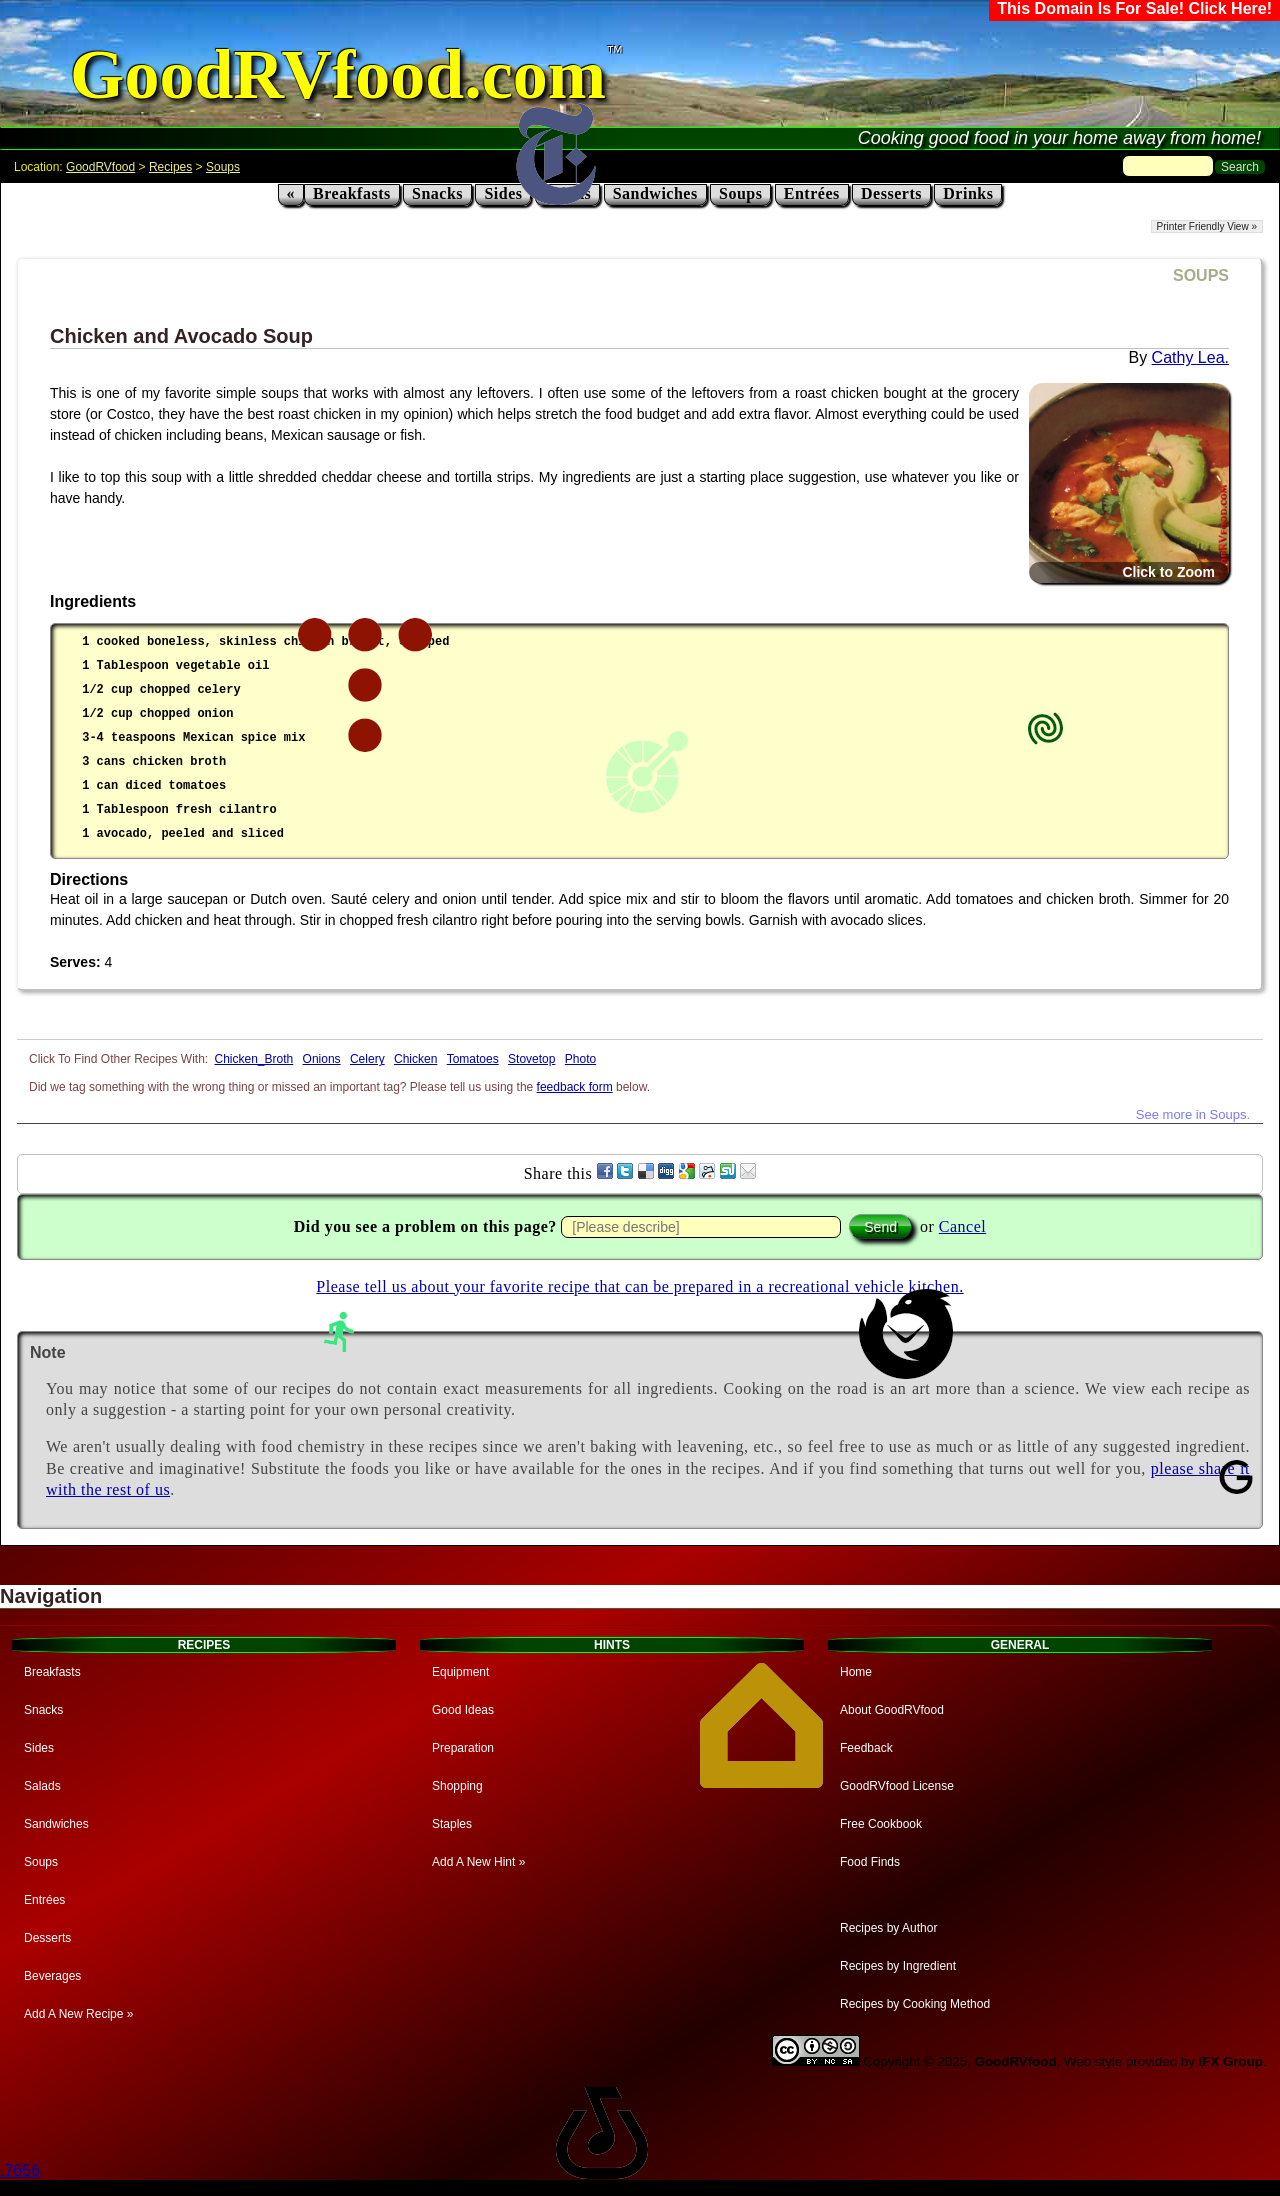 The width and height of the screenshot is (1280, 2196). What do you see at coordinates (1236, 1477) in the screenshot?
I see `sign in with Google` at bounding box center [1236, 1477].